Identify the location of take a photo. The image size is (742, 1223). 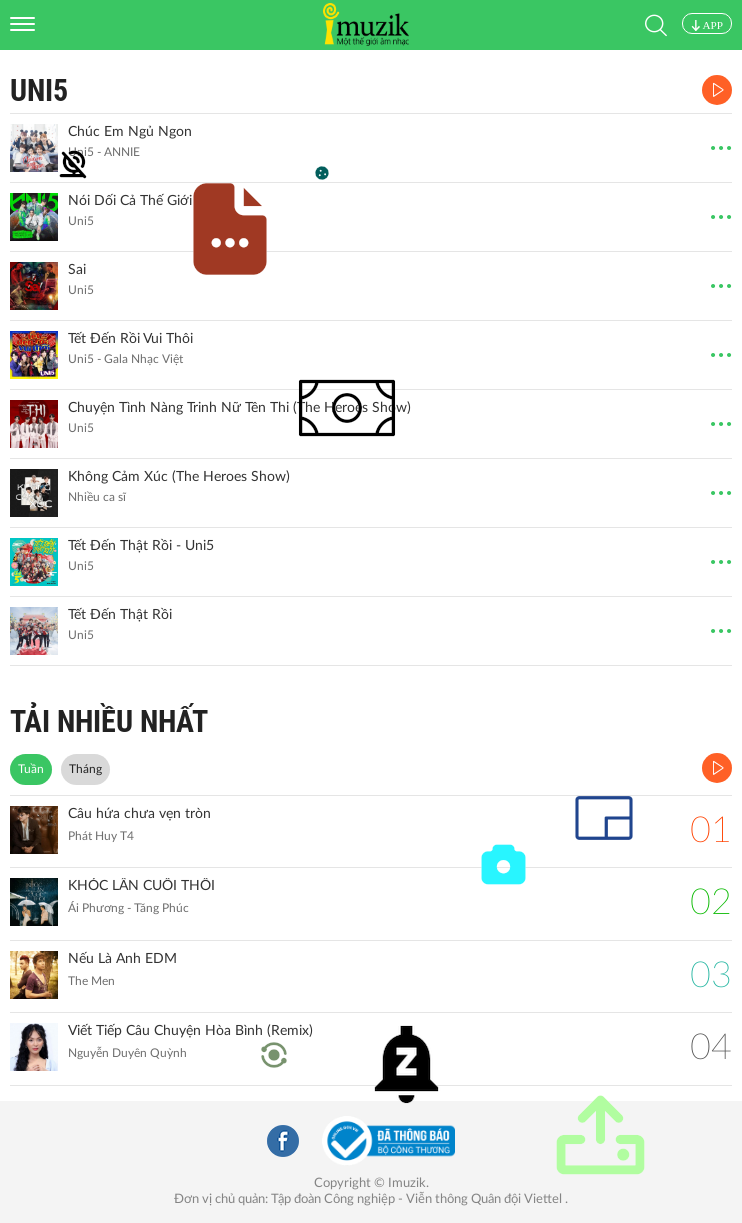
(503, 864).